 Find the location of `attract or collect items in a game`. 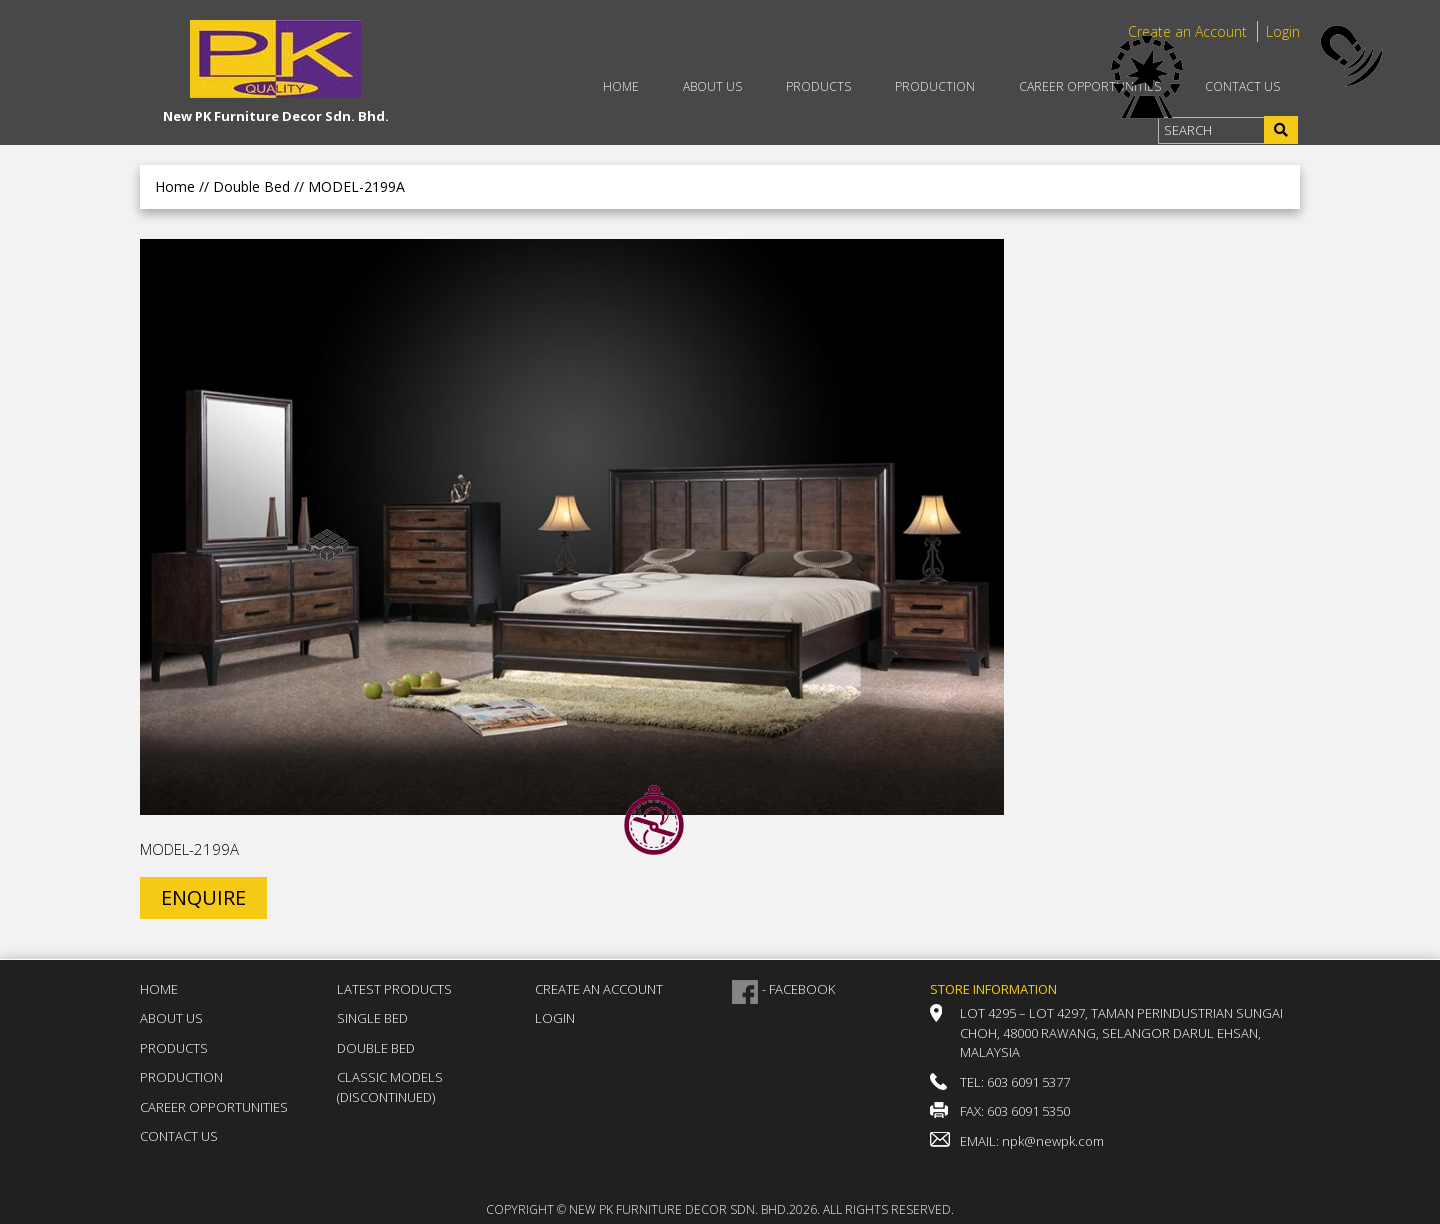

attract or collect items in a game is located at coordinates (1351, 55).